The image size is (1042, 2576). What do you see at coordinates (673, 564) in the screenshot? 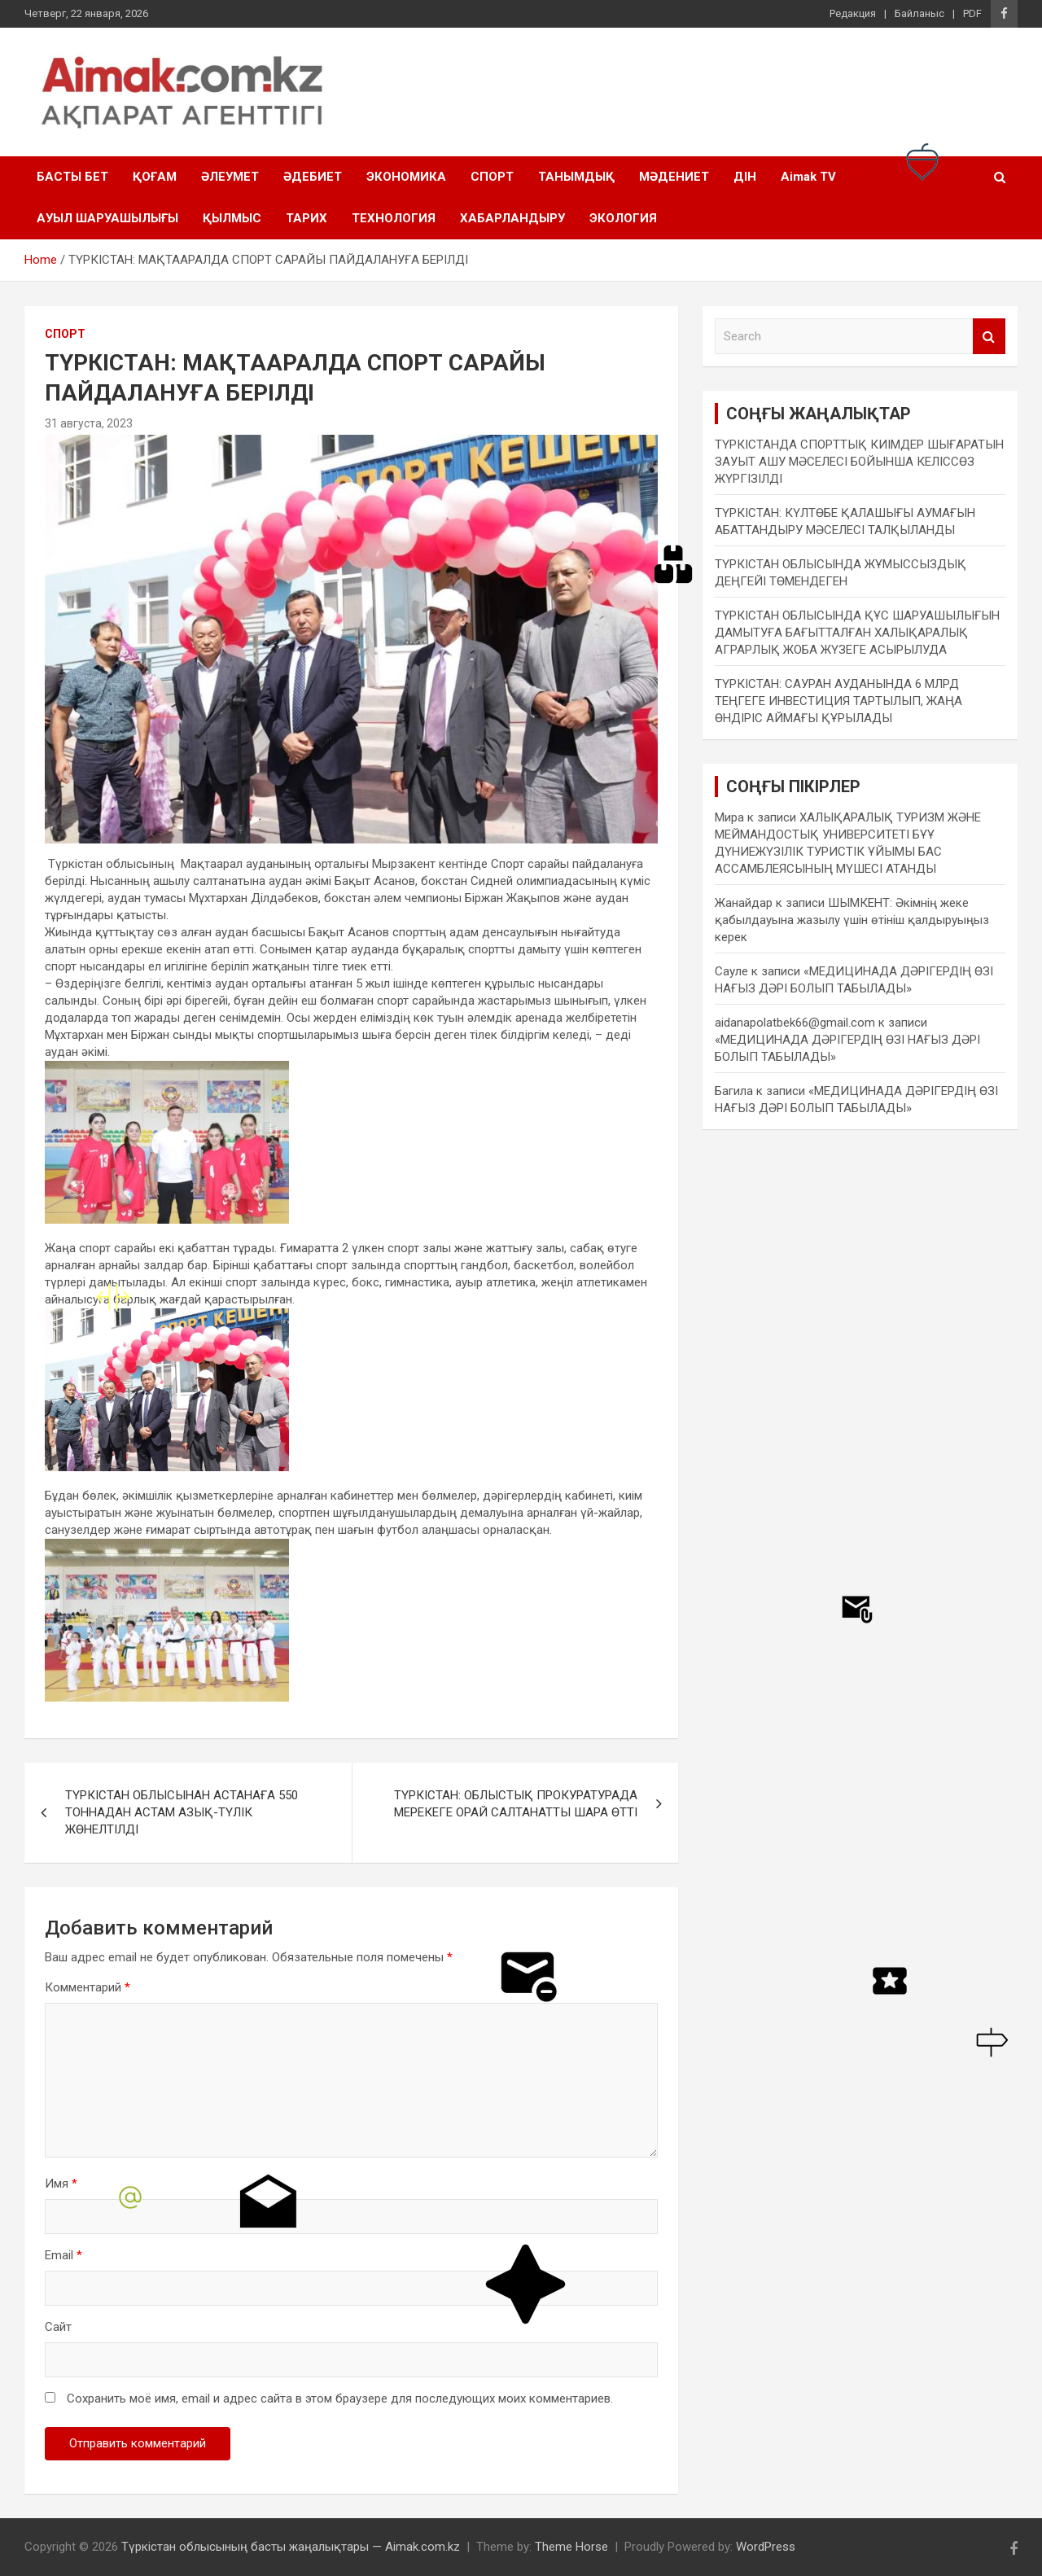
I see `view inventory or stock items` at bounding box center [673, 564].